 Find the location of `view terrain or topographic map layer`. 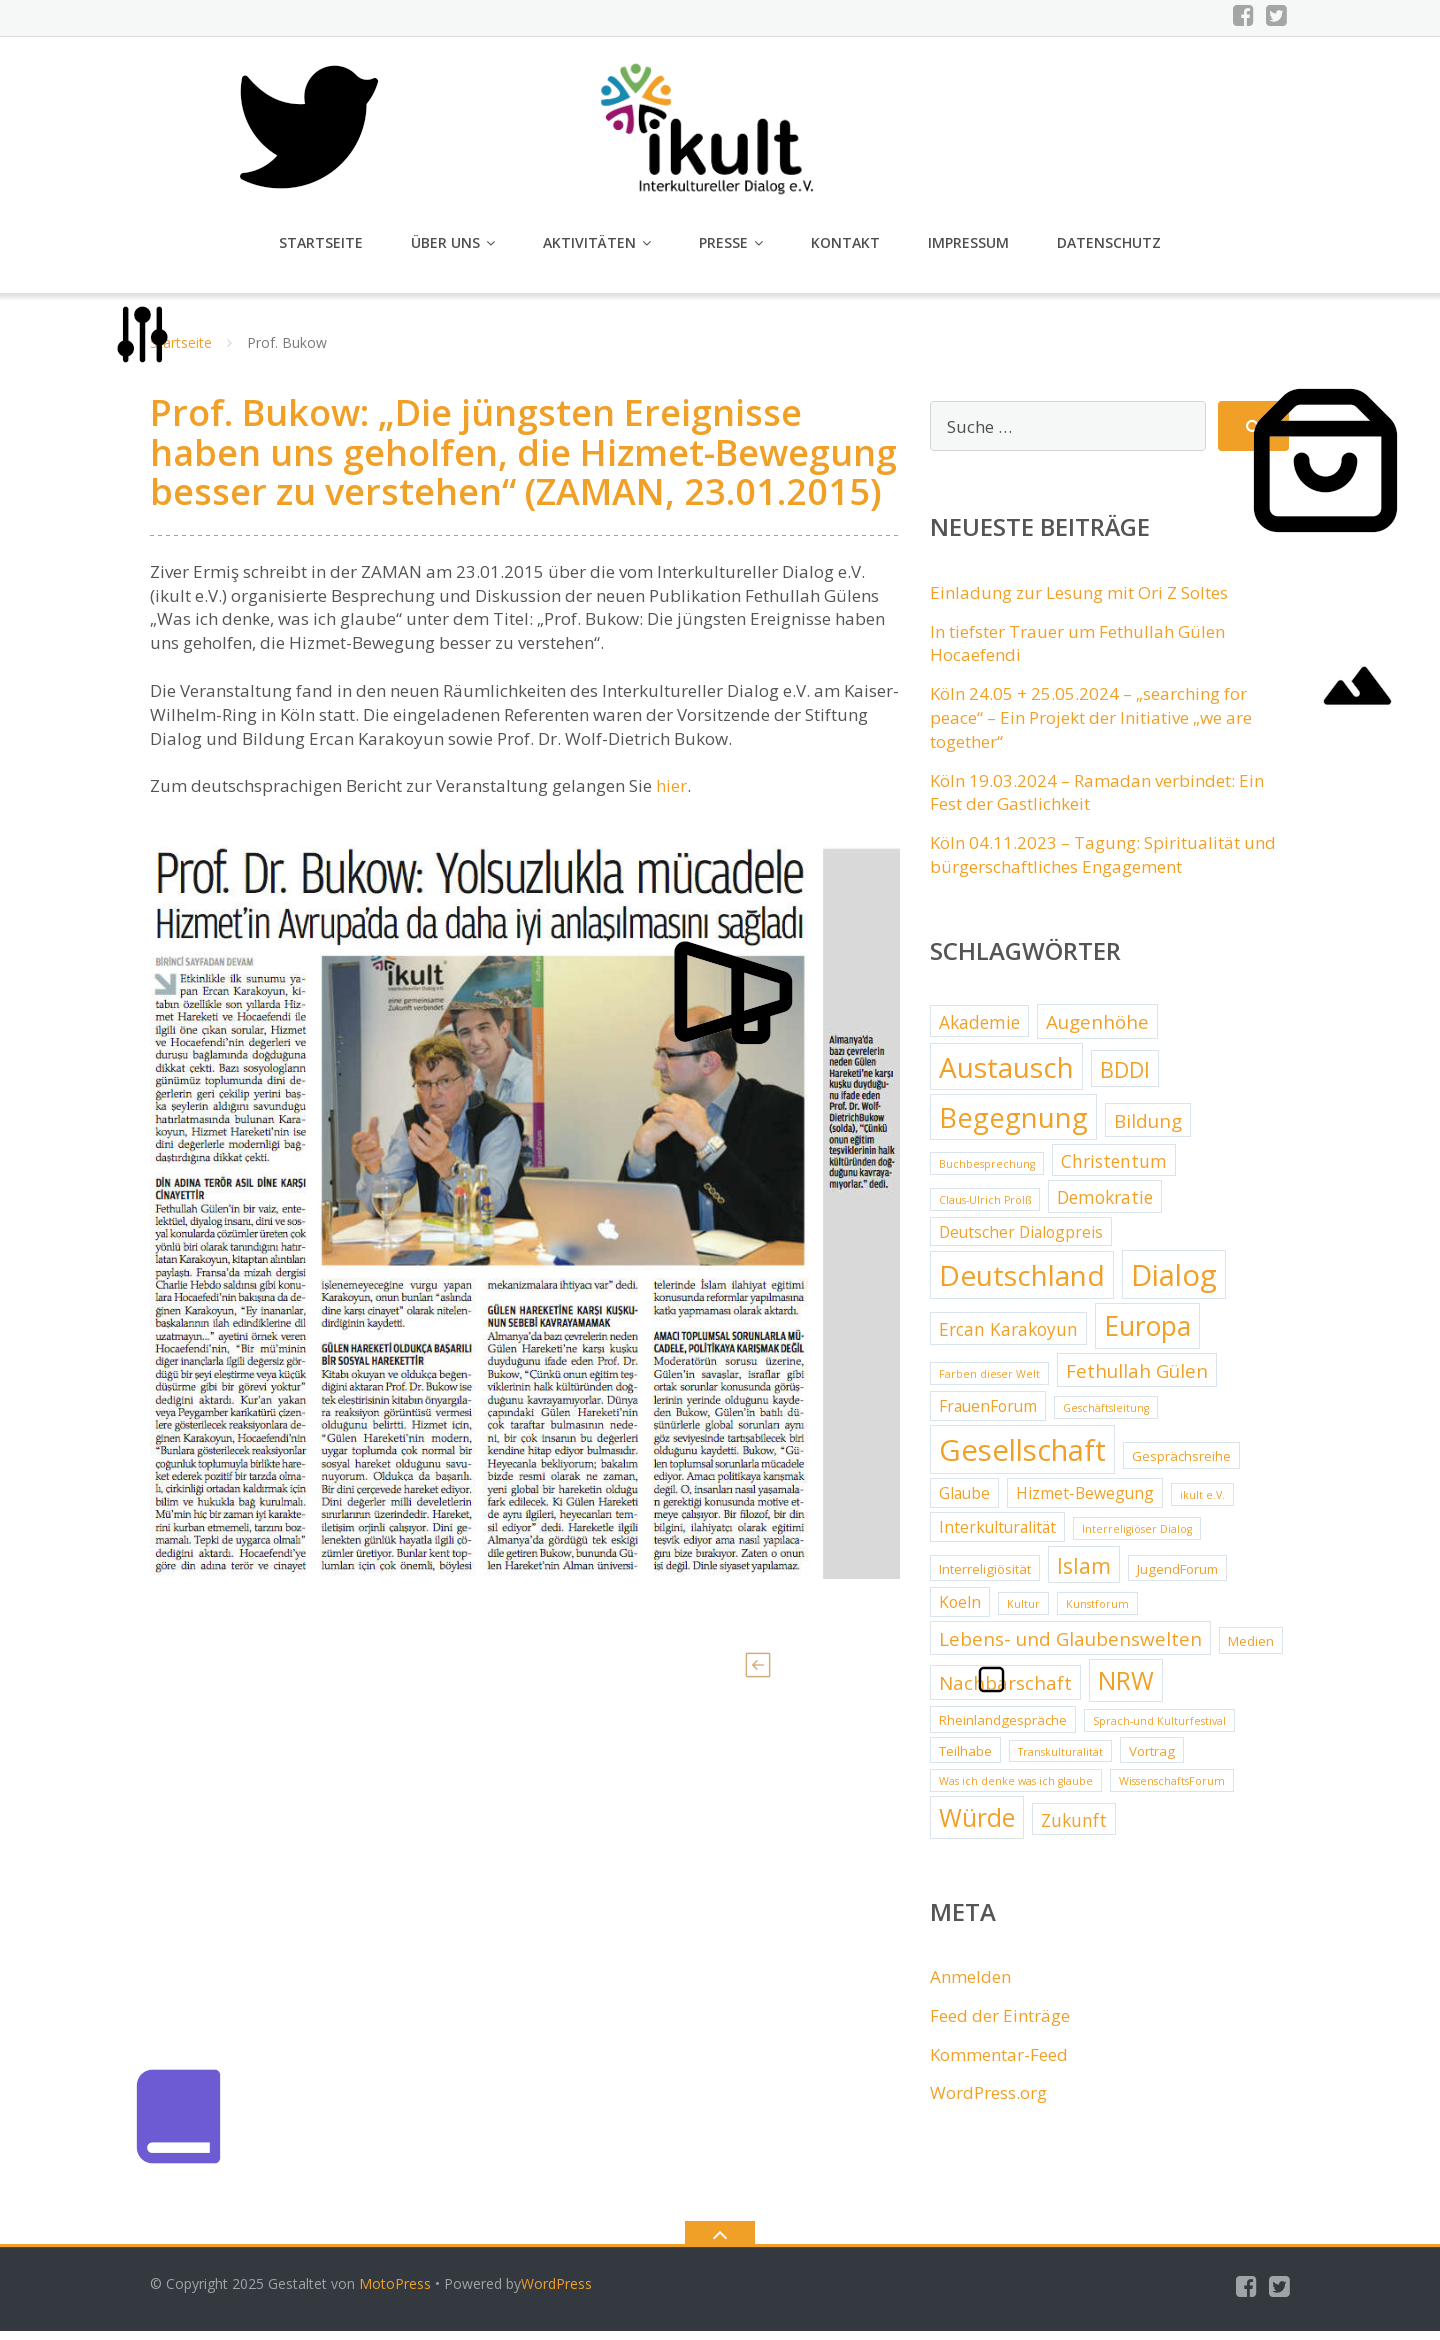

view terrain or topographic map layer is located at coordinates (1357, 684).